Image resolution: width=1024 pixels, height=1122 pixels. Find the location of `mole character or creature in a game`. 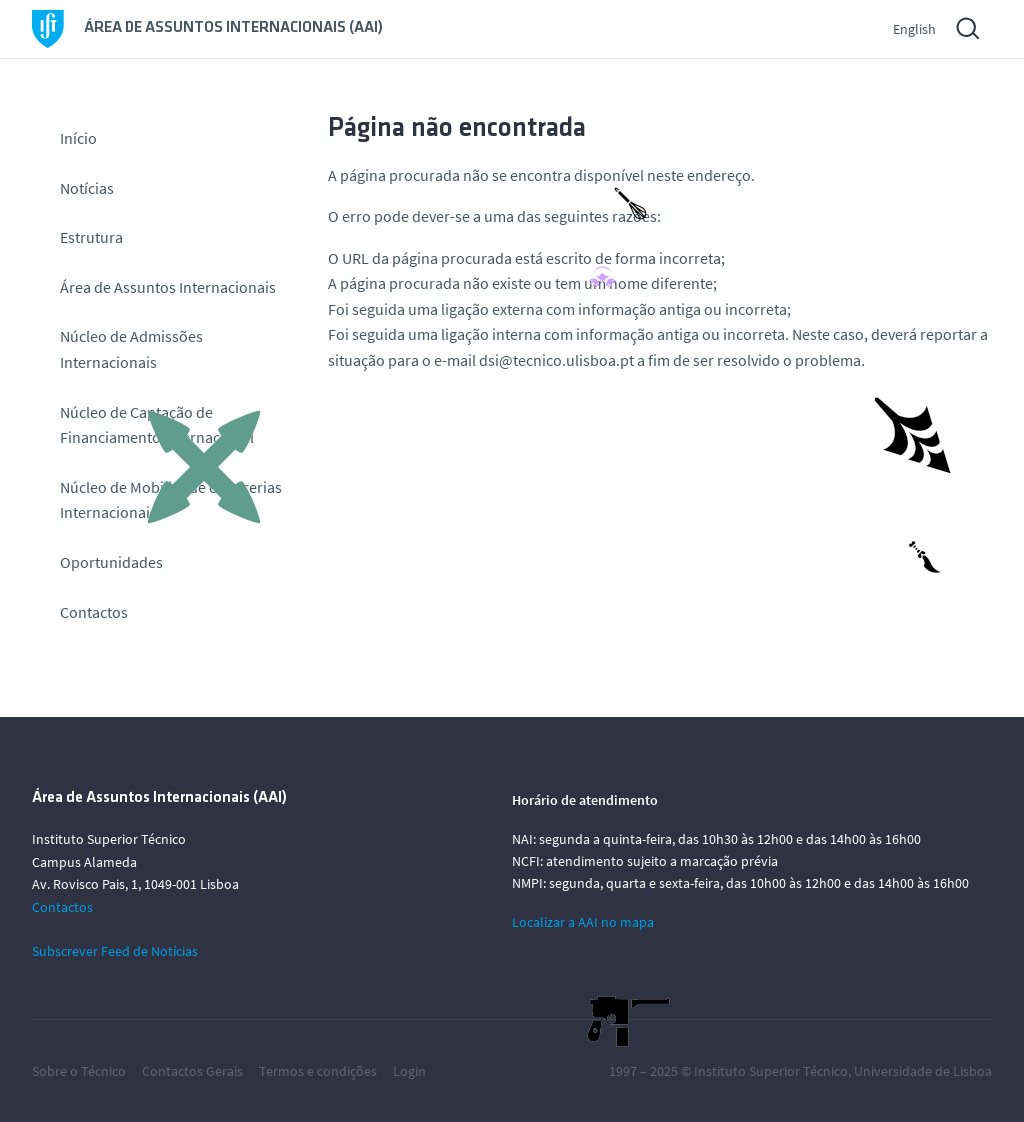

mole character or creature in a game is located at coordinates (602, 275).